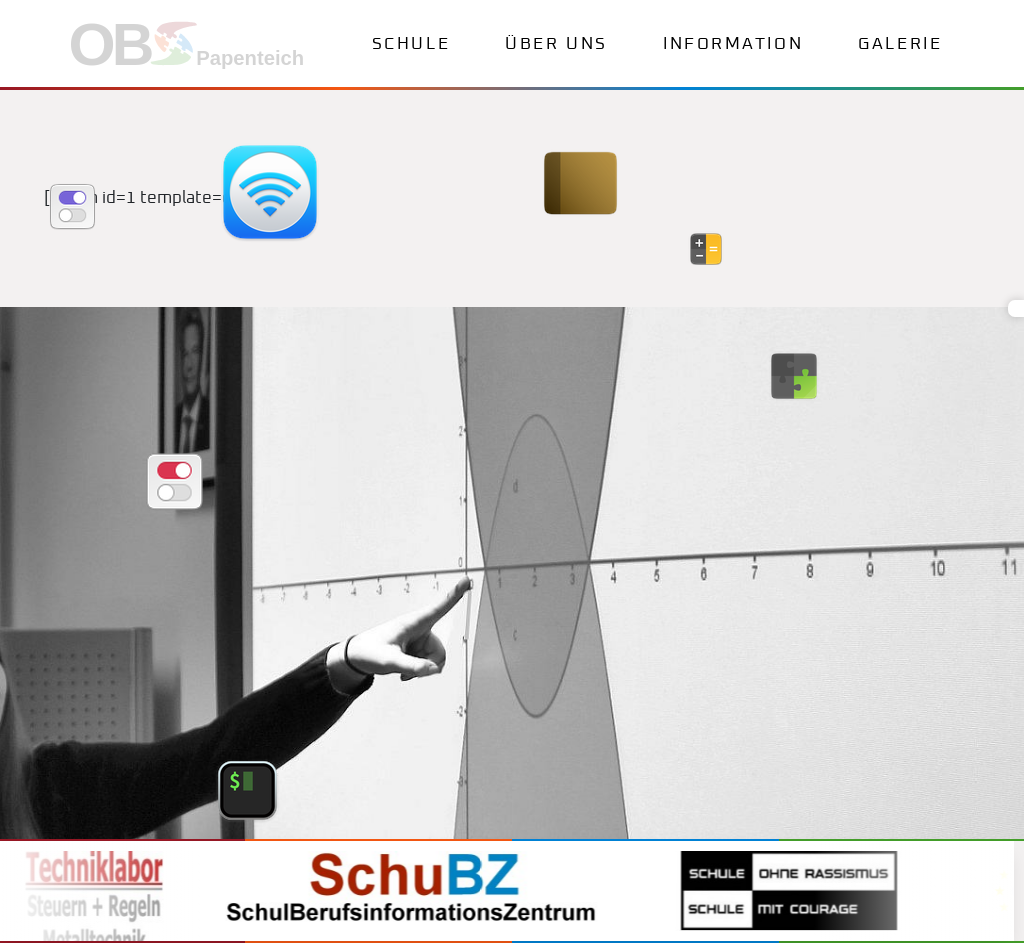 The image size is (1024, 943). Describe the element at coordinates (794, 376) in the screenshot. I see `open gnome shell extensions manager` at that location.